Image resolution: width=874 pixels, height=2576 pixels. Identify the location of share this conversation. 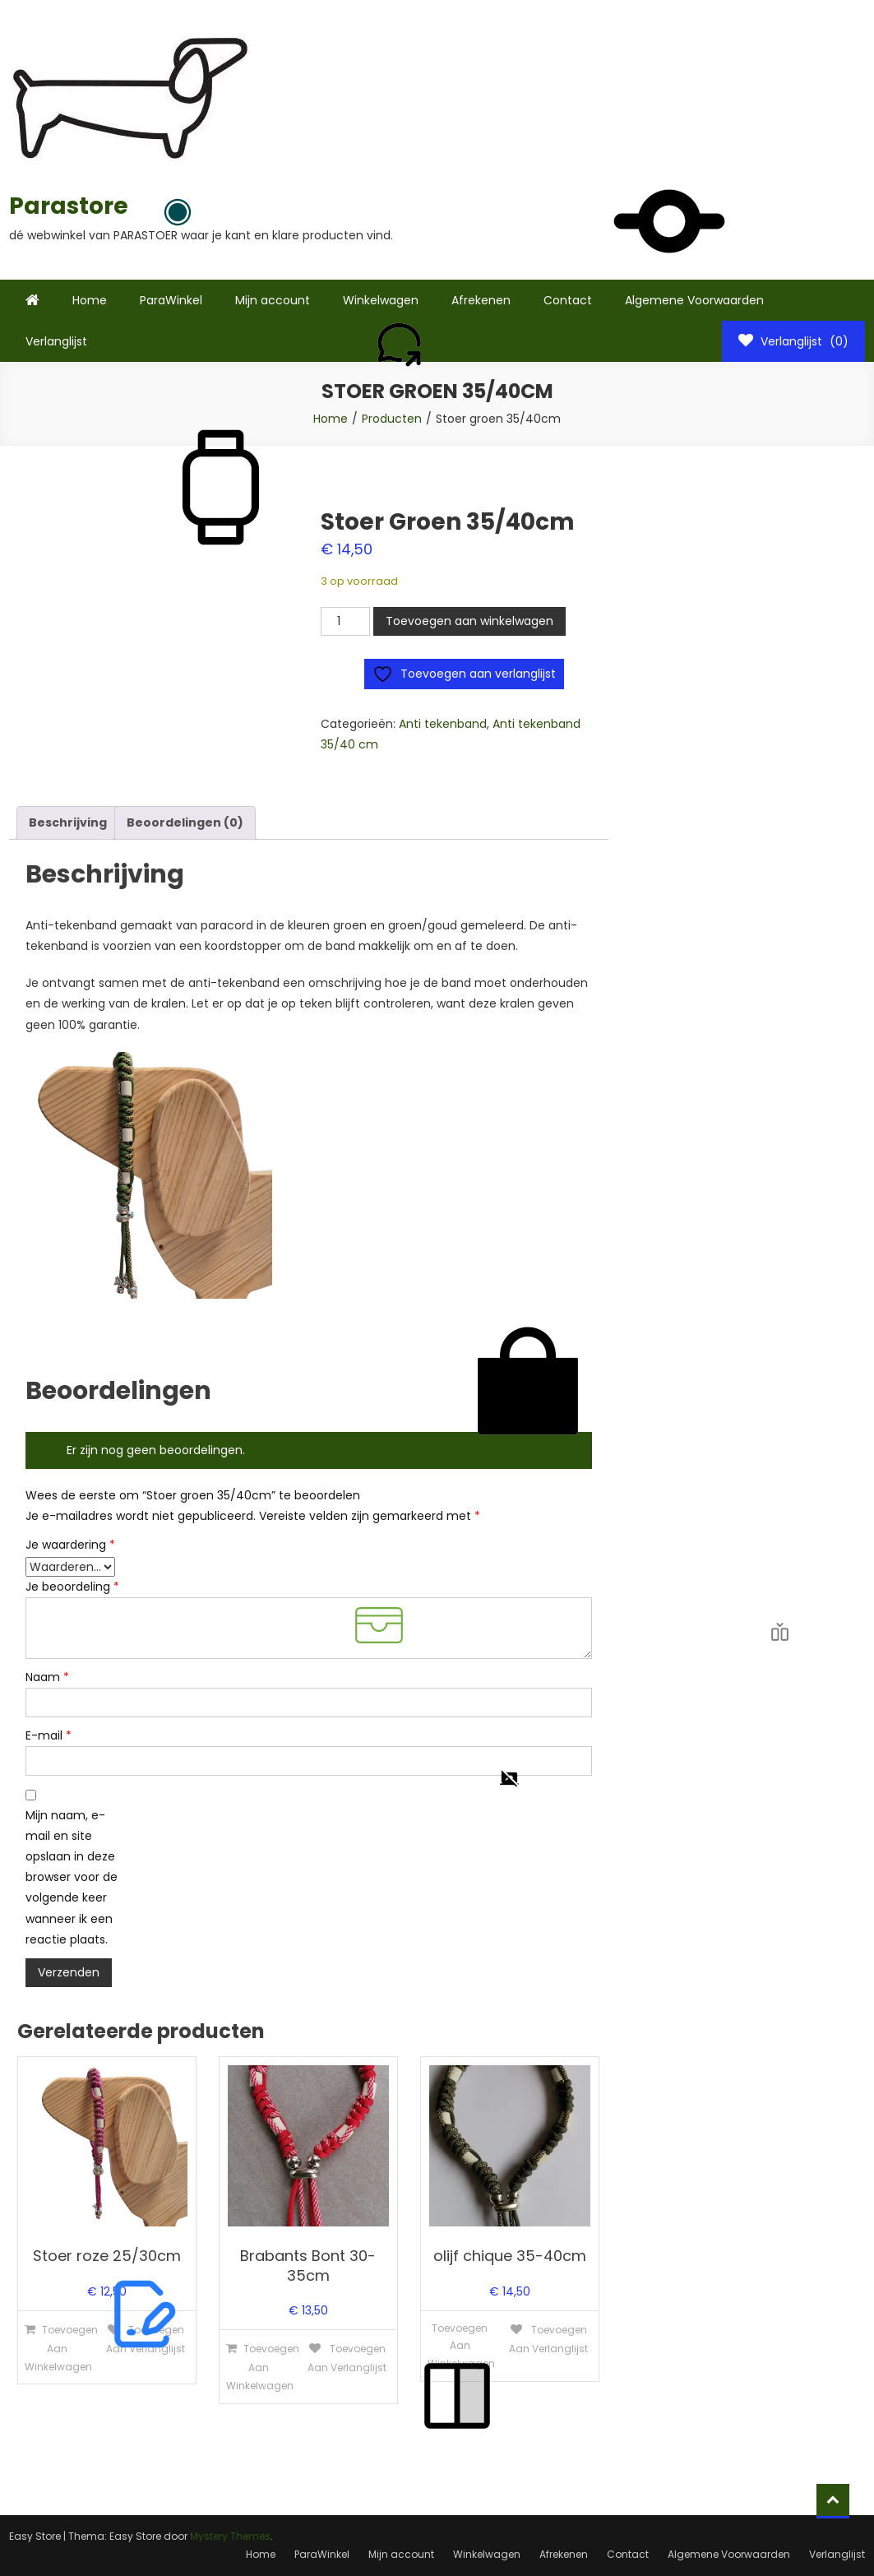
(399, 342).